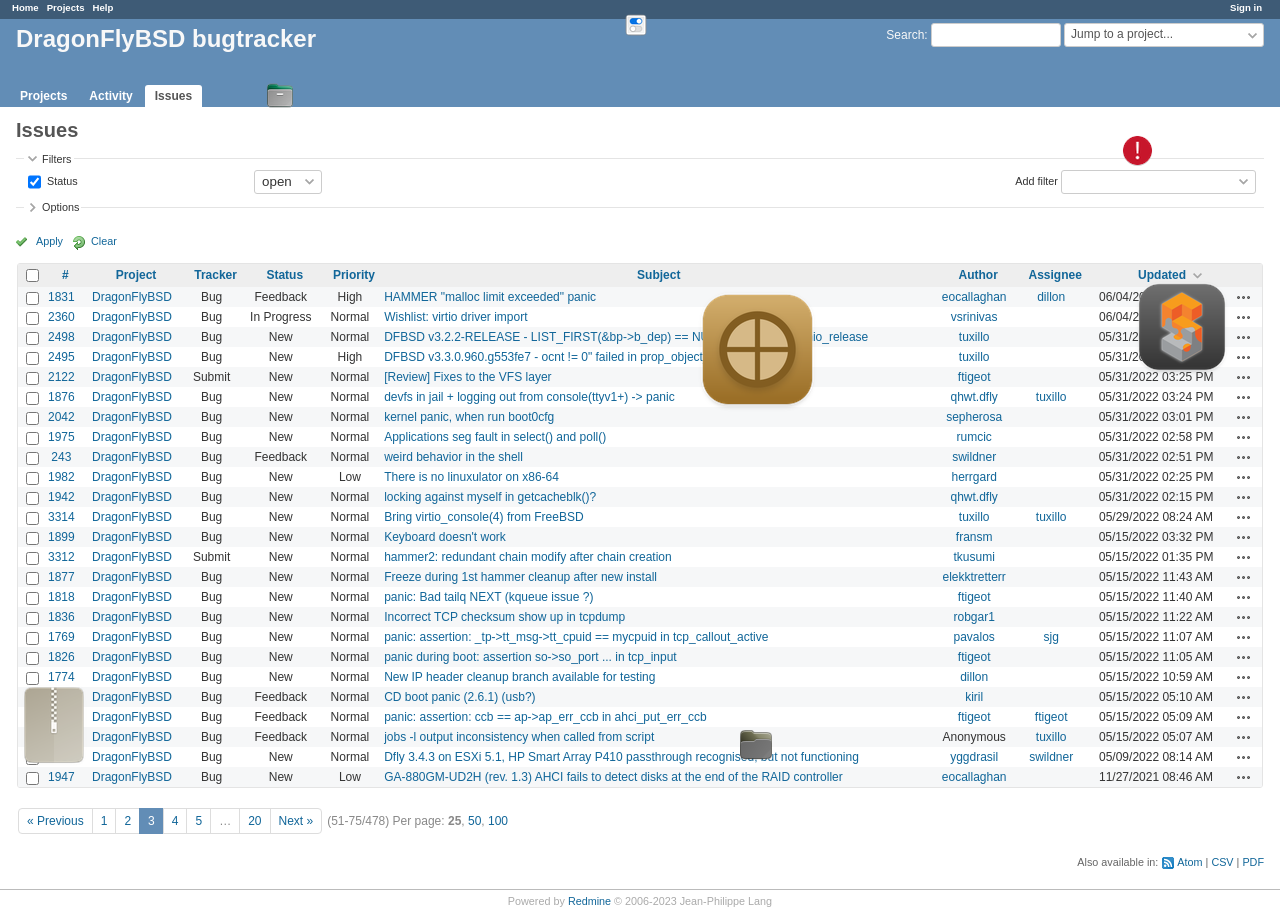  Describe the element at coordinates (280, 95) in the screenshot. I see `open file manager application` at that location.